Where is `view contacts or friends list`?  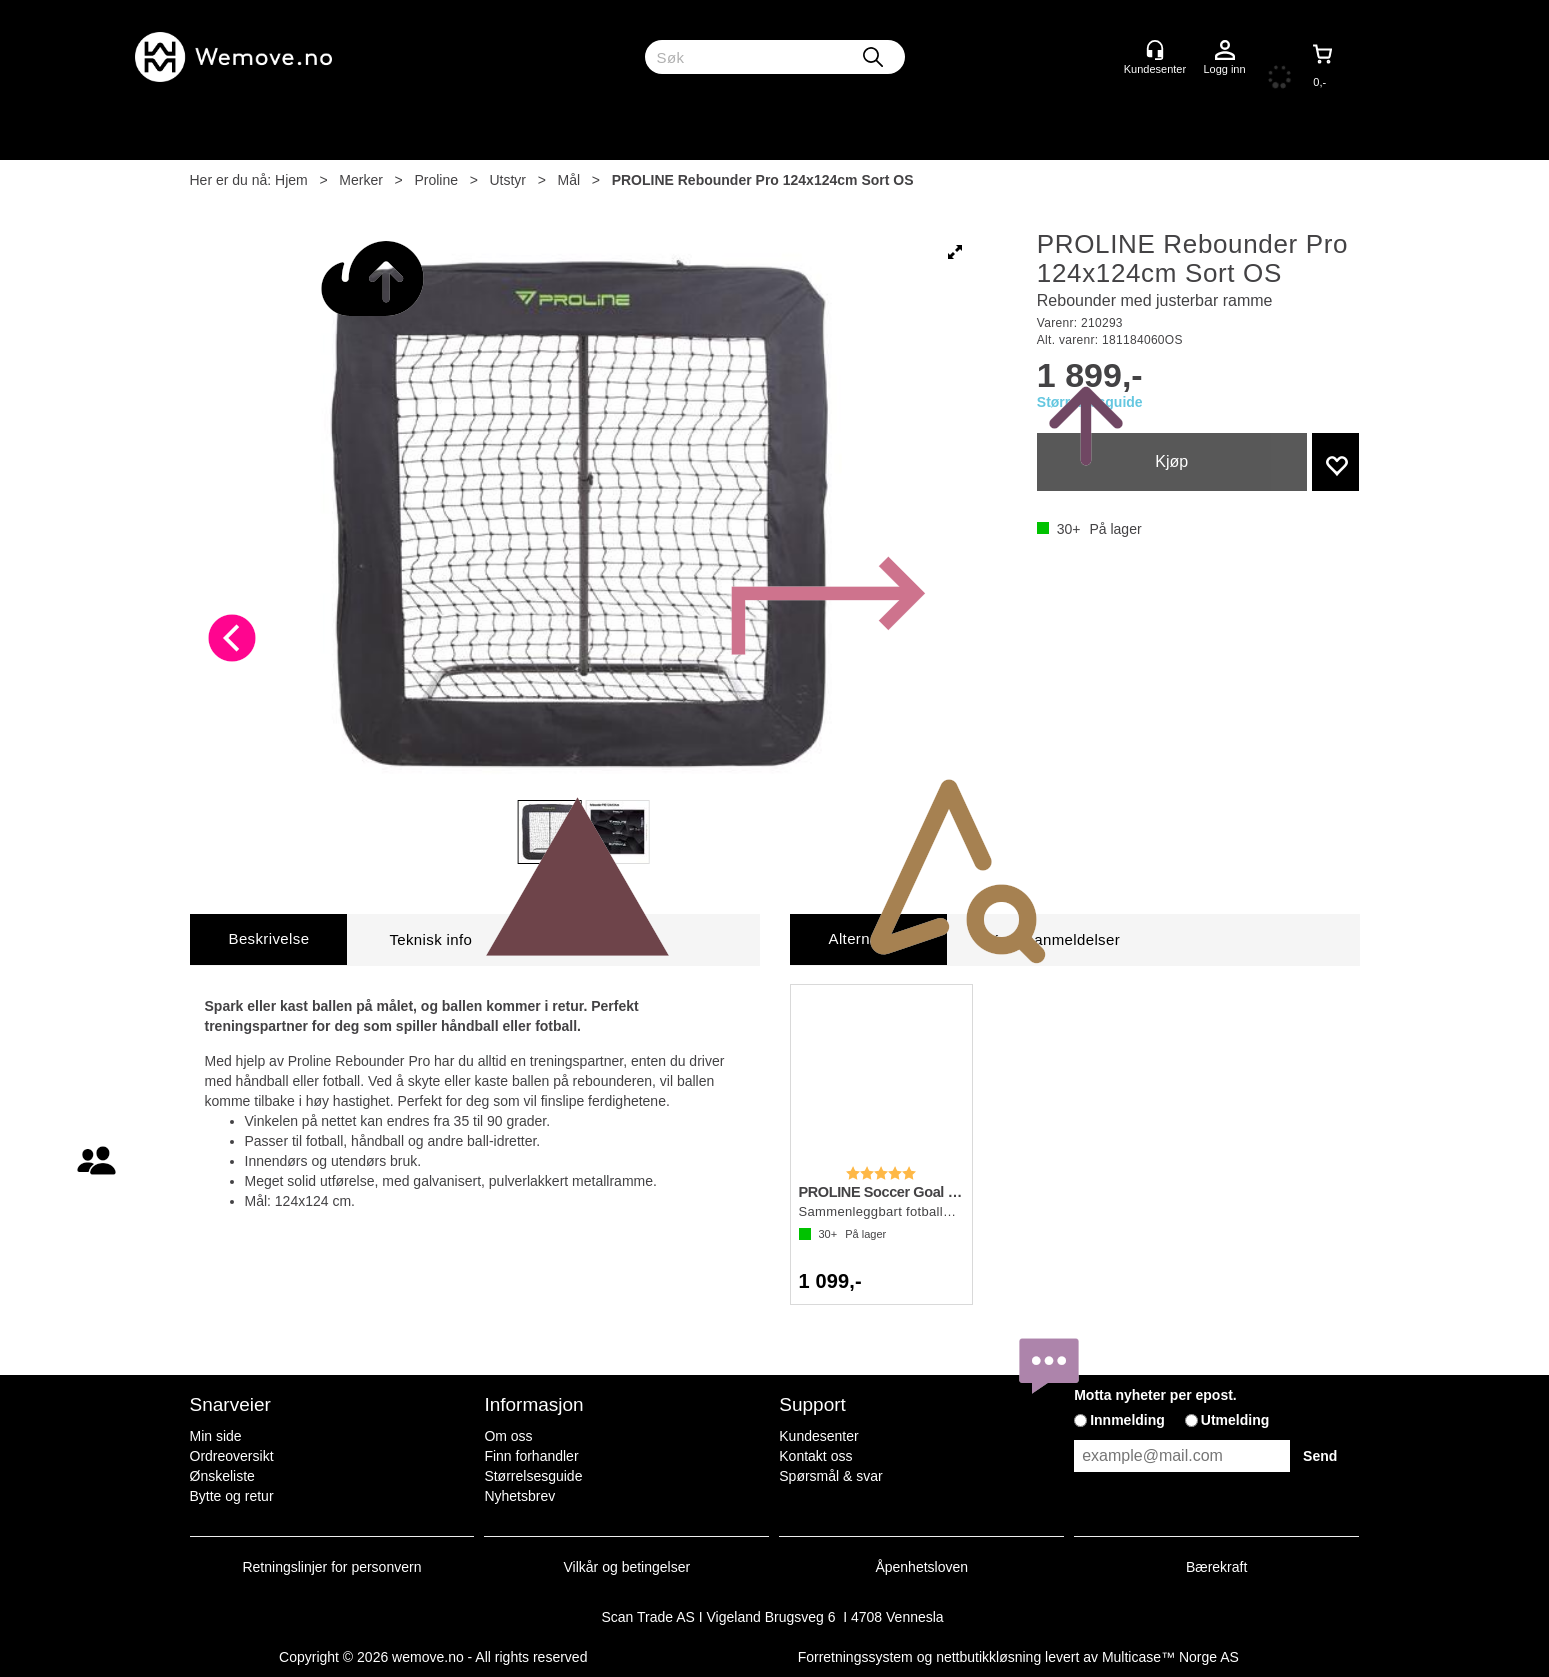
view contacts or friends list is located at coordinates (96, 1160).